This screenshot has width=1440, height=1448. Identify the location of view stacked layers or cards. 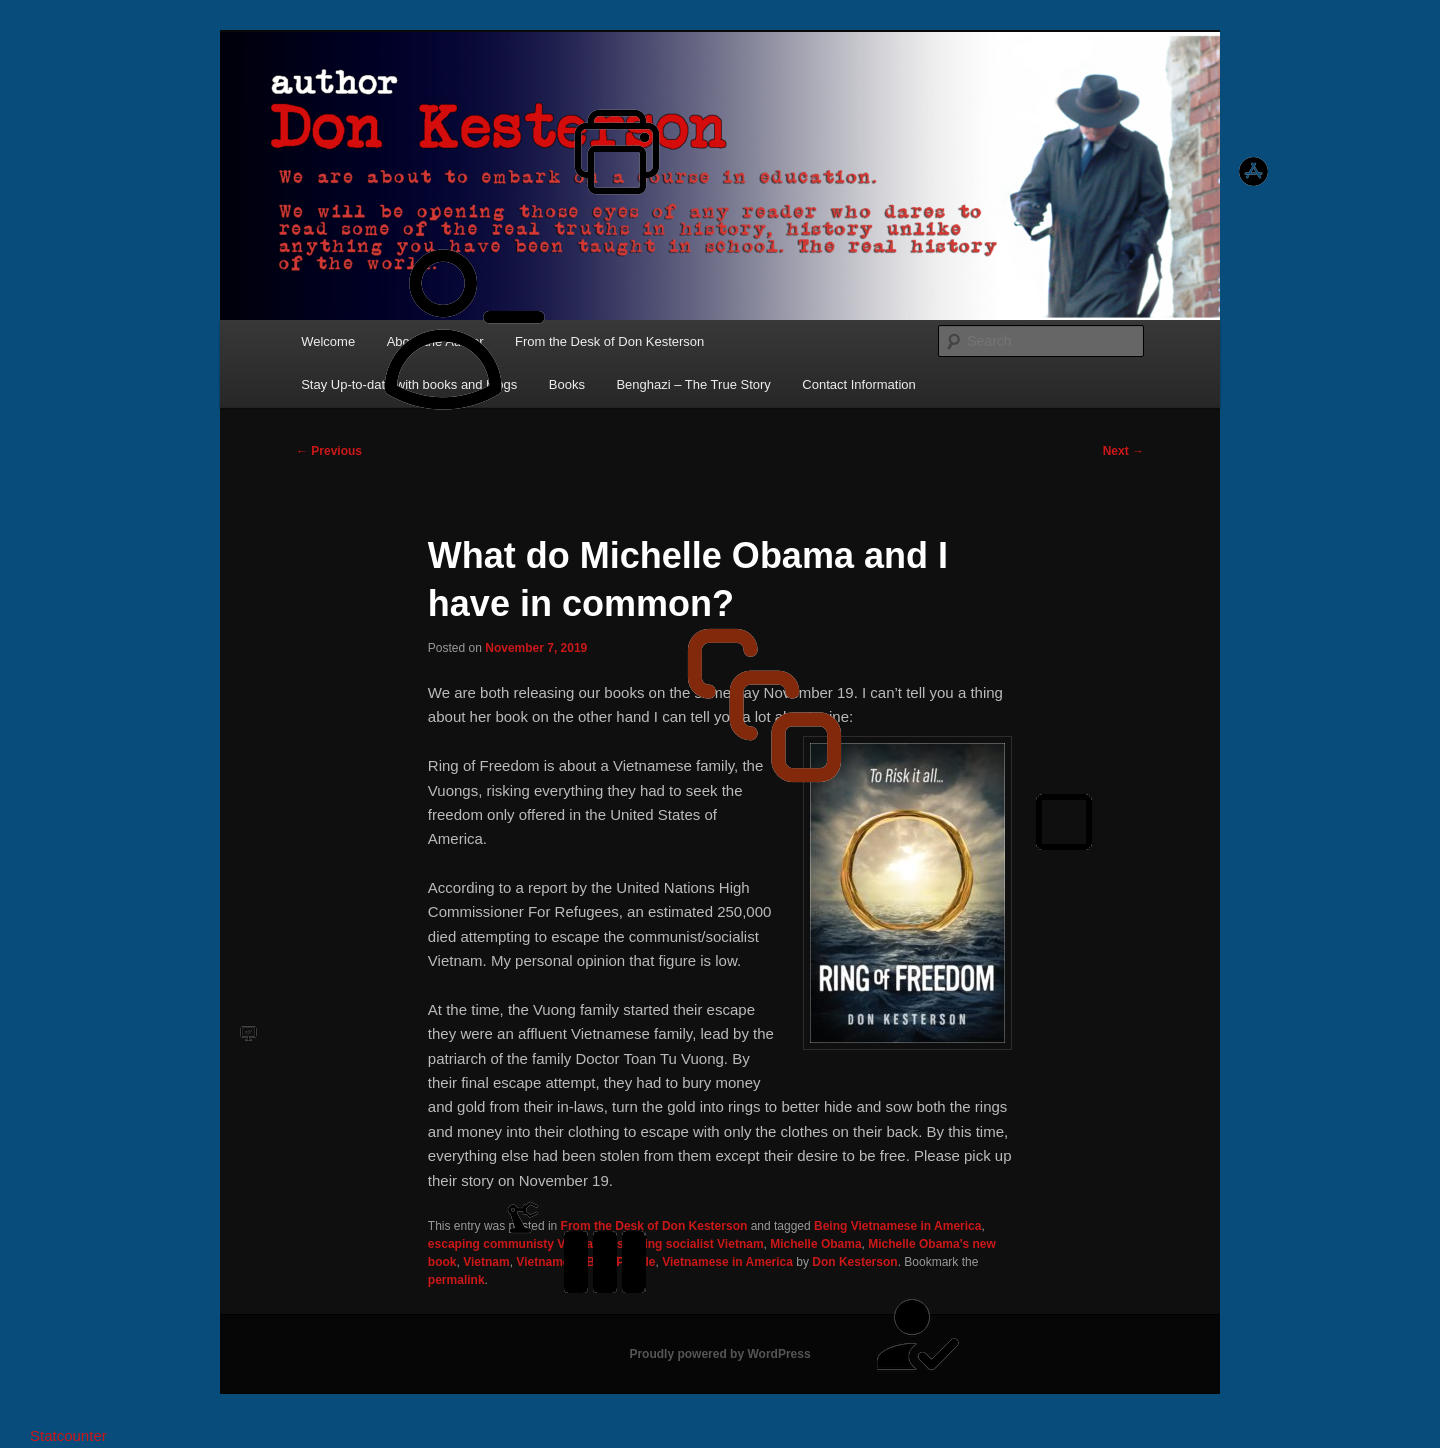
(764, 705).